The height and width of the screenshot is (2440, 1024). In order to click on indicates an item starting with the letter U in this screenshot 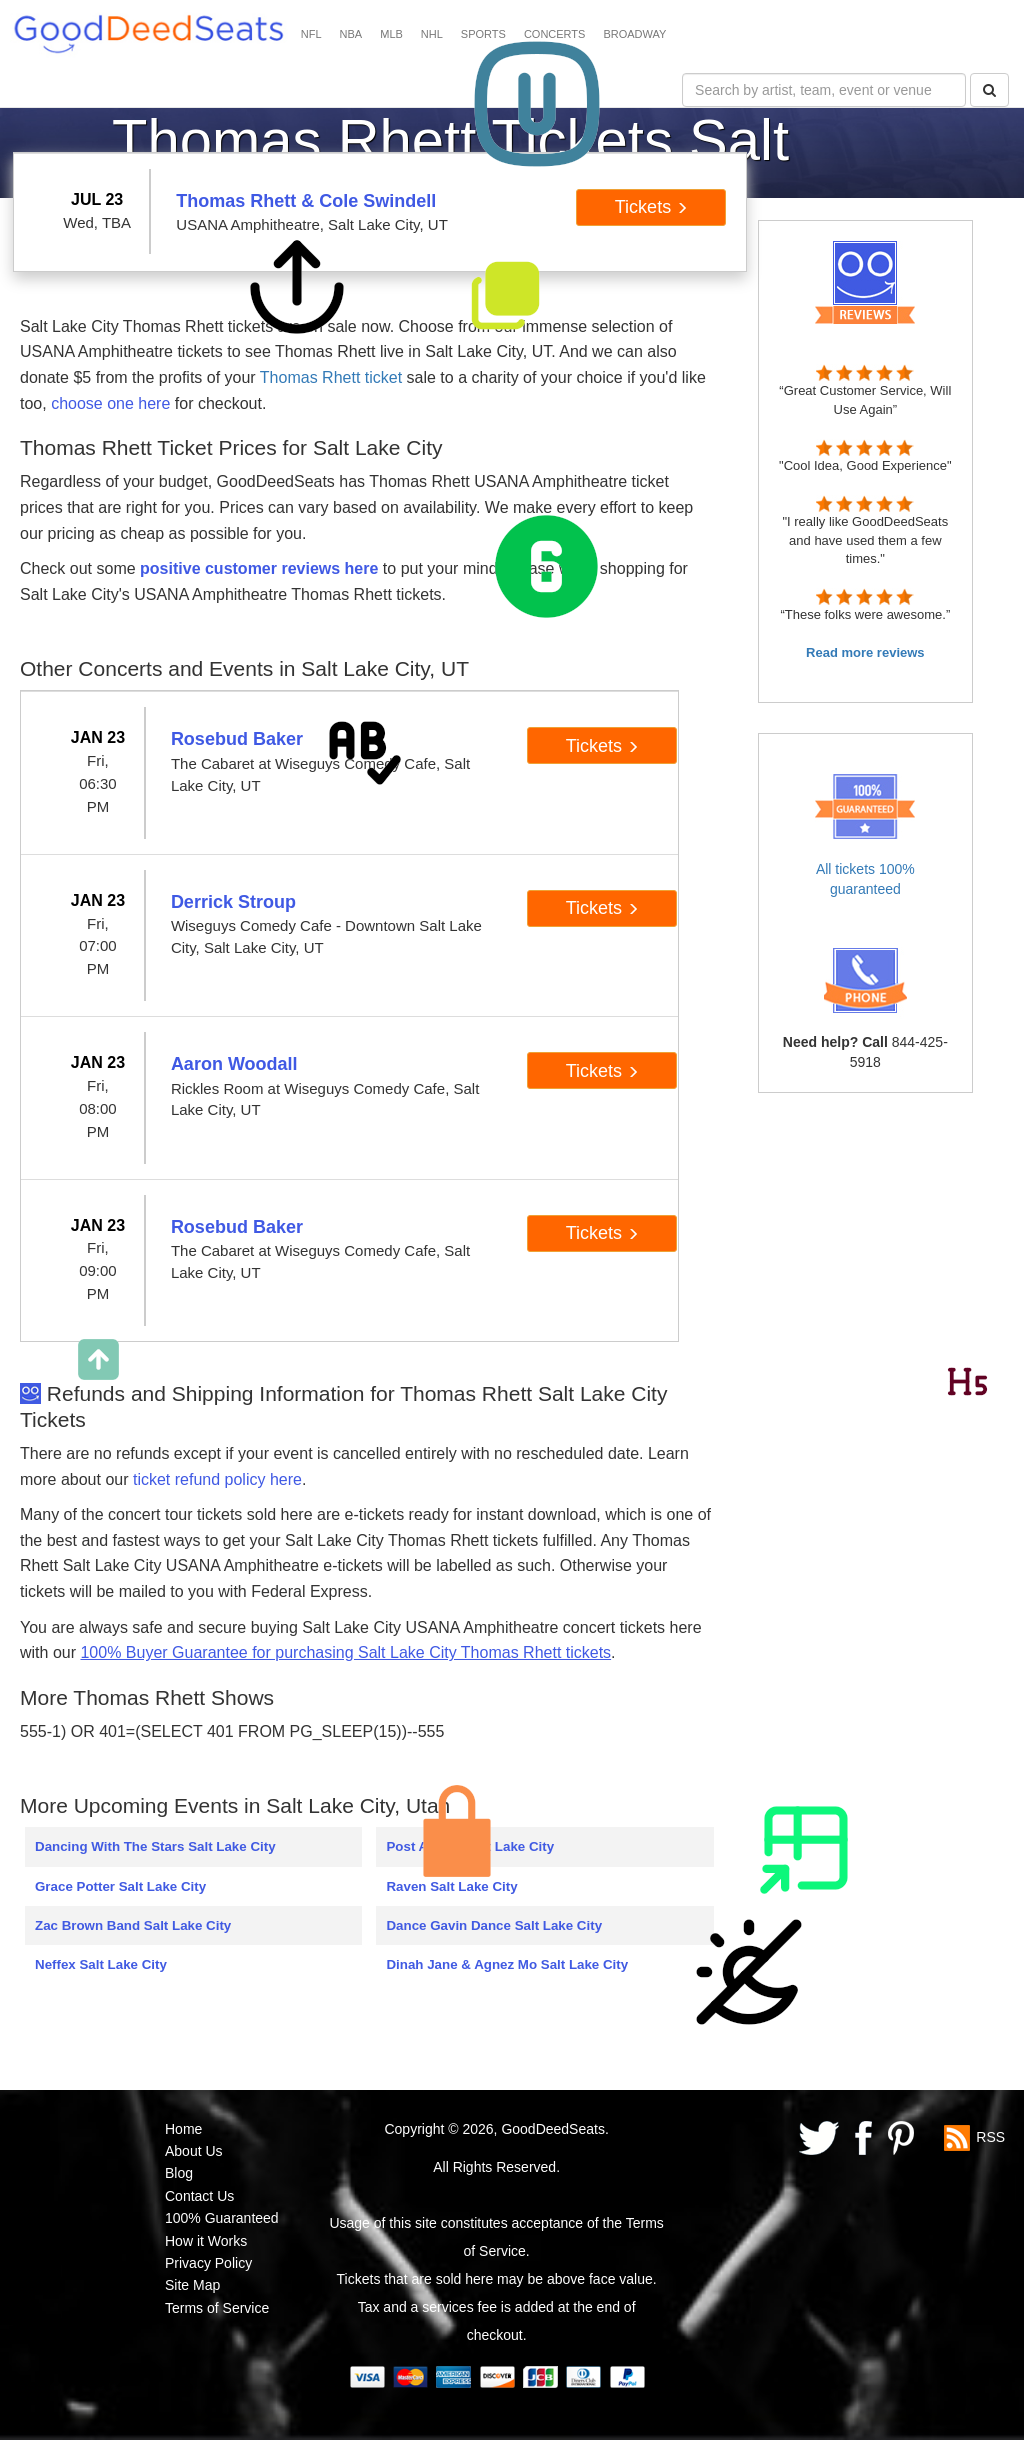, I will do `click(537, 104)`.